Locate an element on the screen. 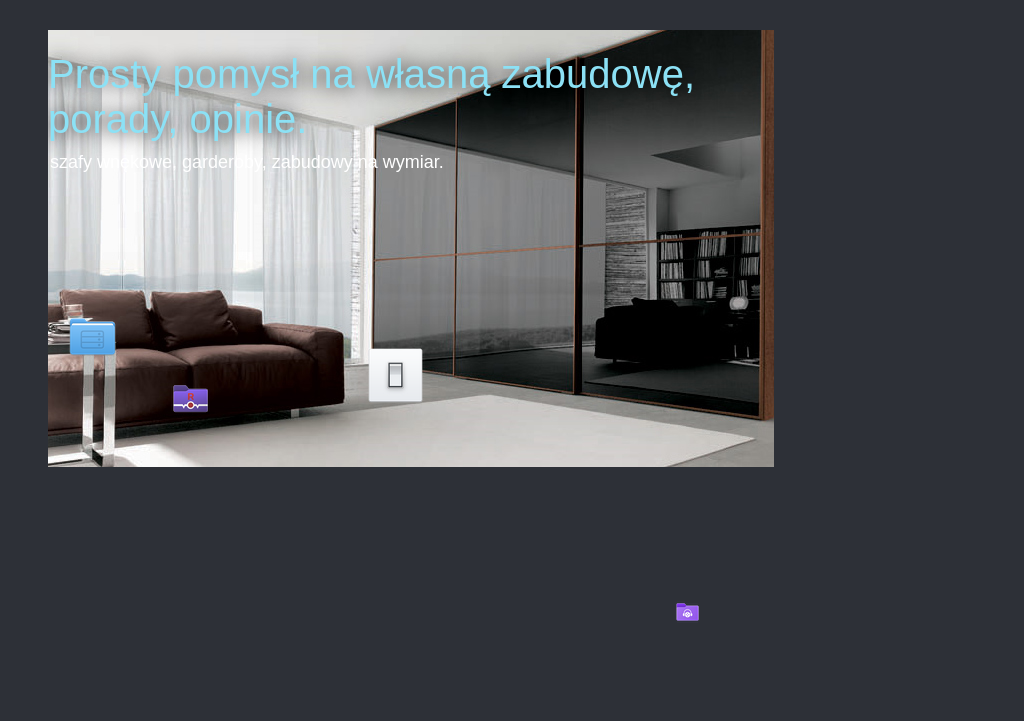 The width and height of the screenshot is (1024, 721). folder for Pokémon Team Rocket collection or fan content is located at coordinates (190, 399).